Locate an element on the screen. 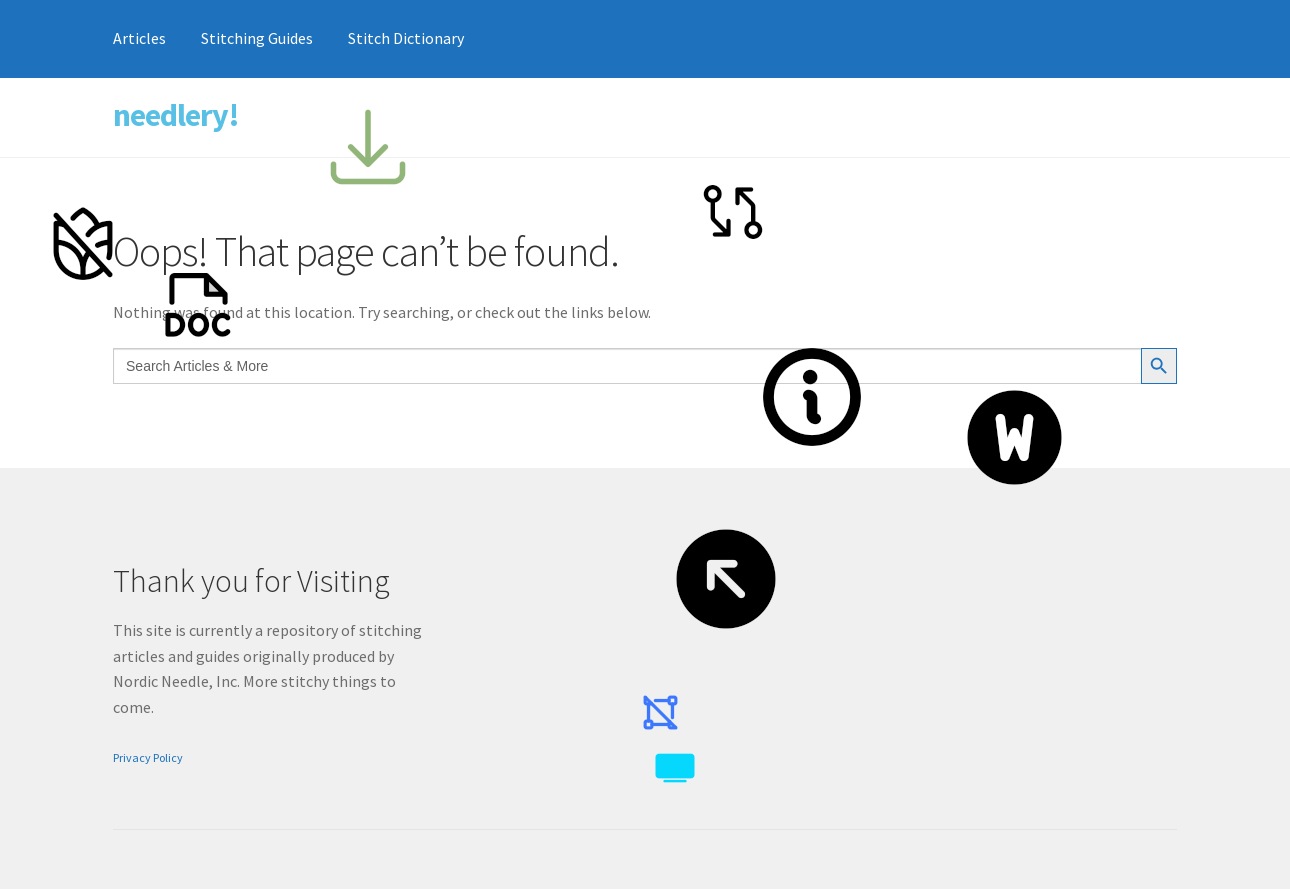 The width and height of the screenshot is (1290, 889). download a file or document is located at coordinates (368, 147).